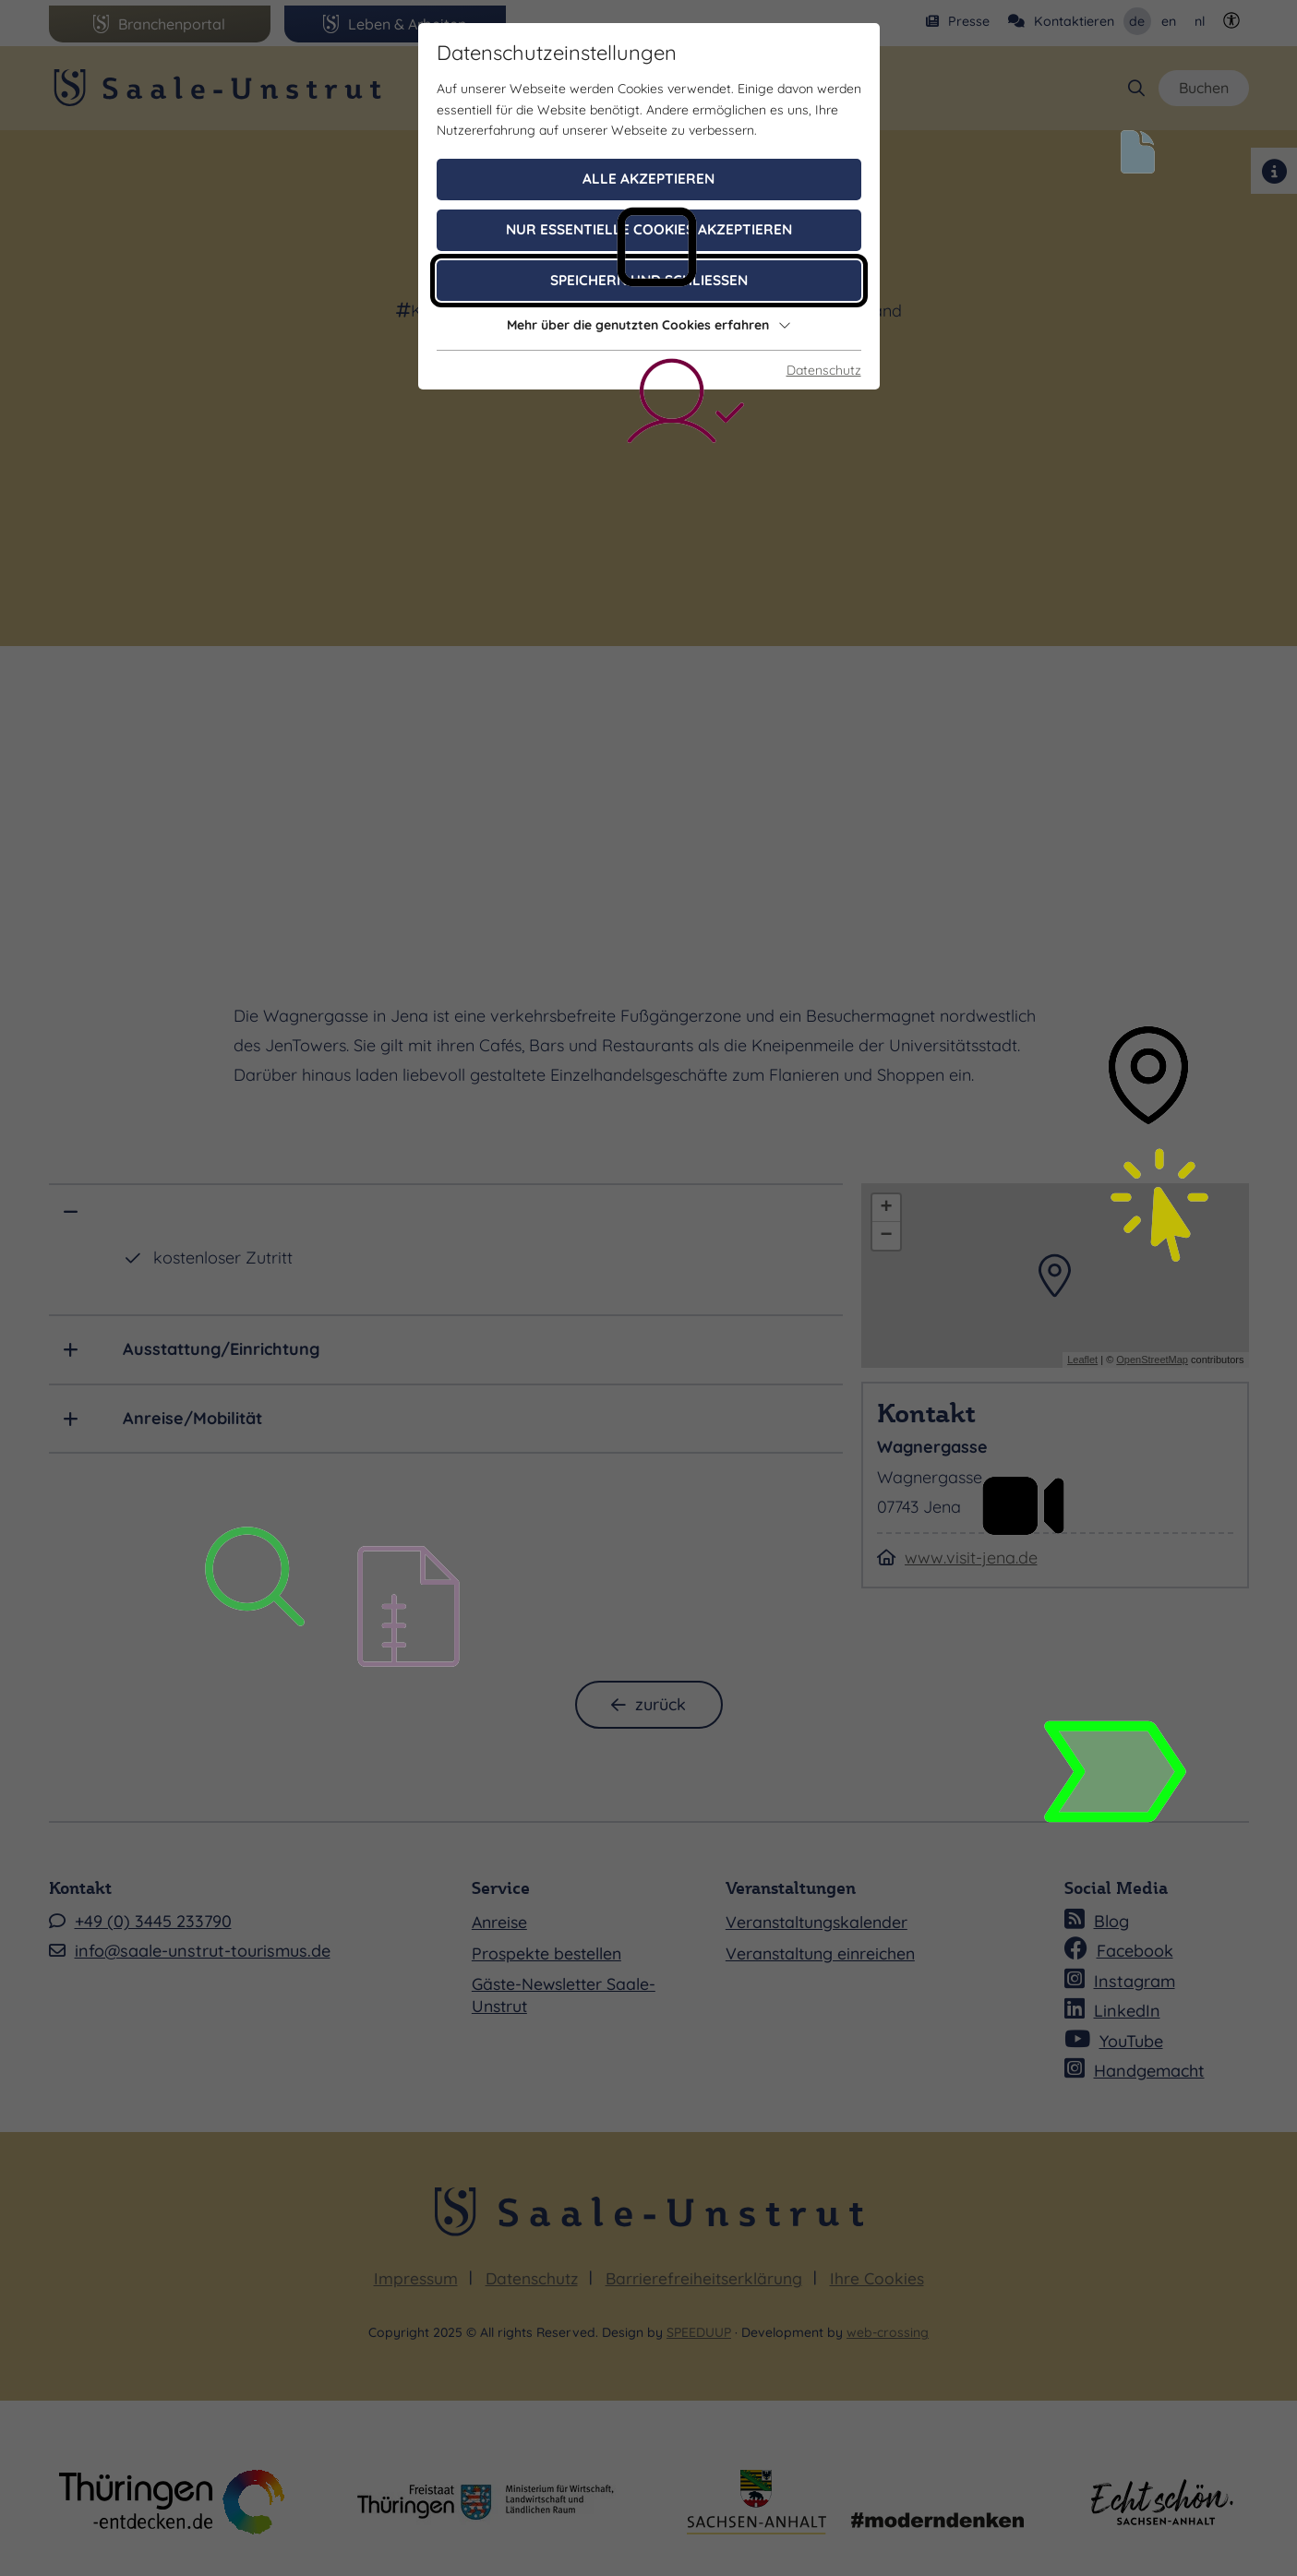 The image size is (1297, 2576). Describe the element at coordinates (408, 1606) in the screenshot. I see `access compressed or archived files` at that location.